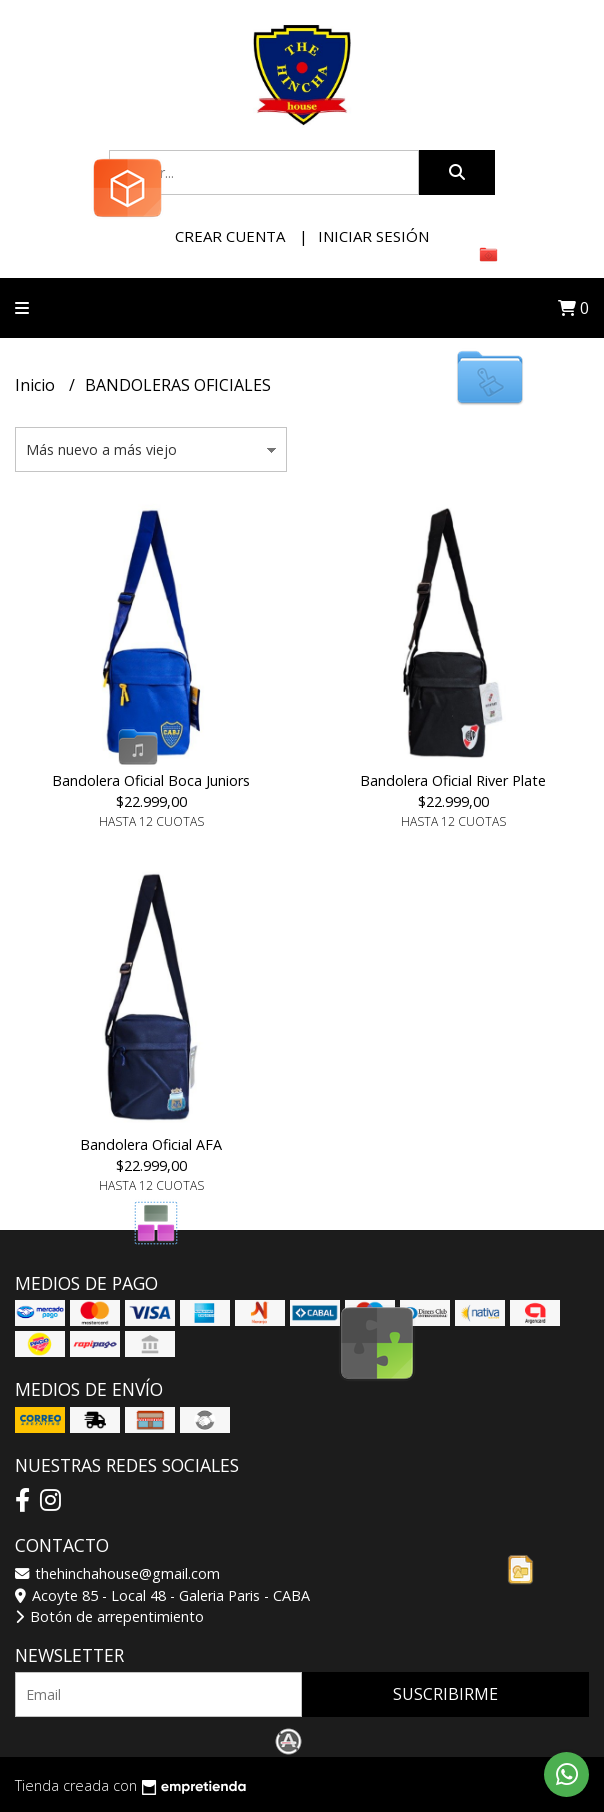 This screenshot has width=604, height=1812. I want to click on open a graphics template file, so click(520, 1569).